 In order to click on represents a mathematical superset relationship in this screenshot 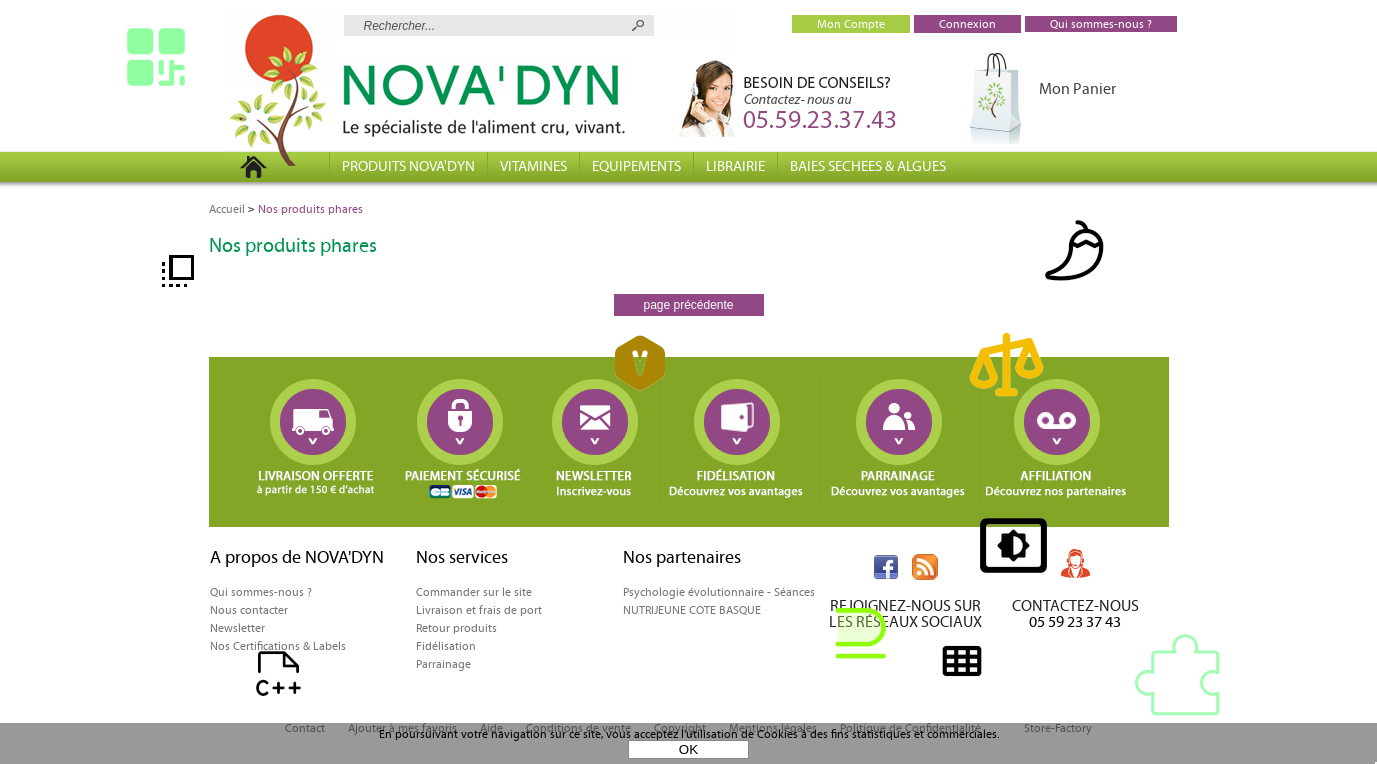, I will do `click(859, 634)`.